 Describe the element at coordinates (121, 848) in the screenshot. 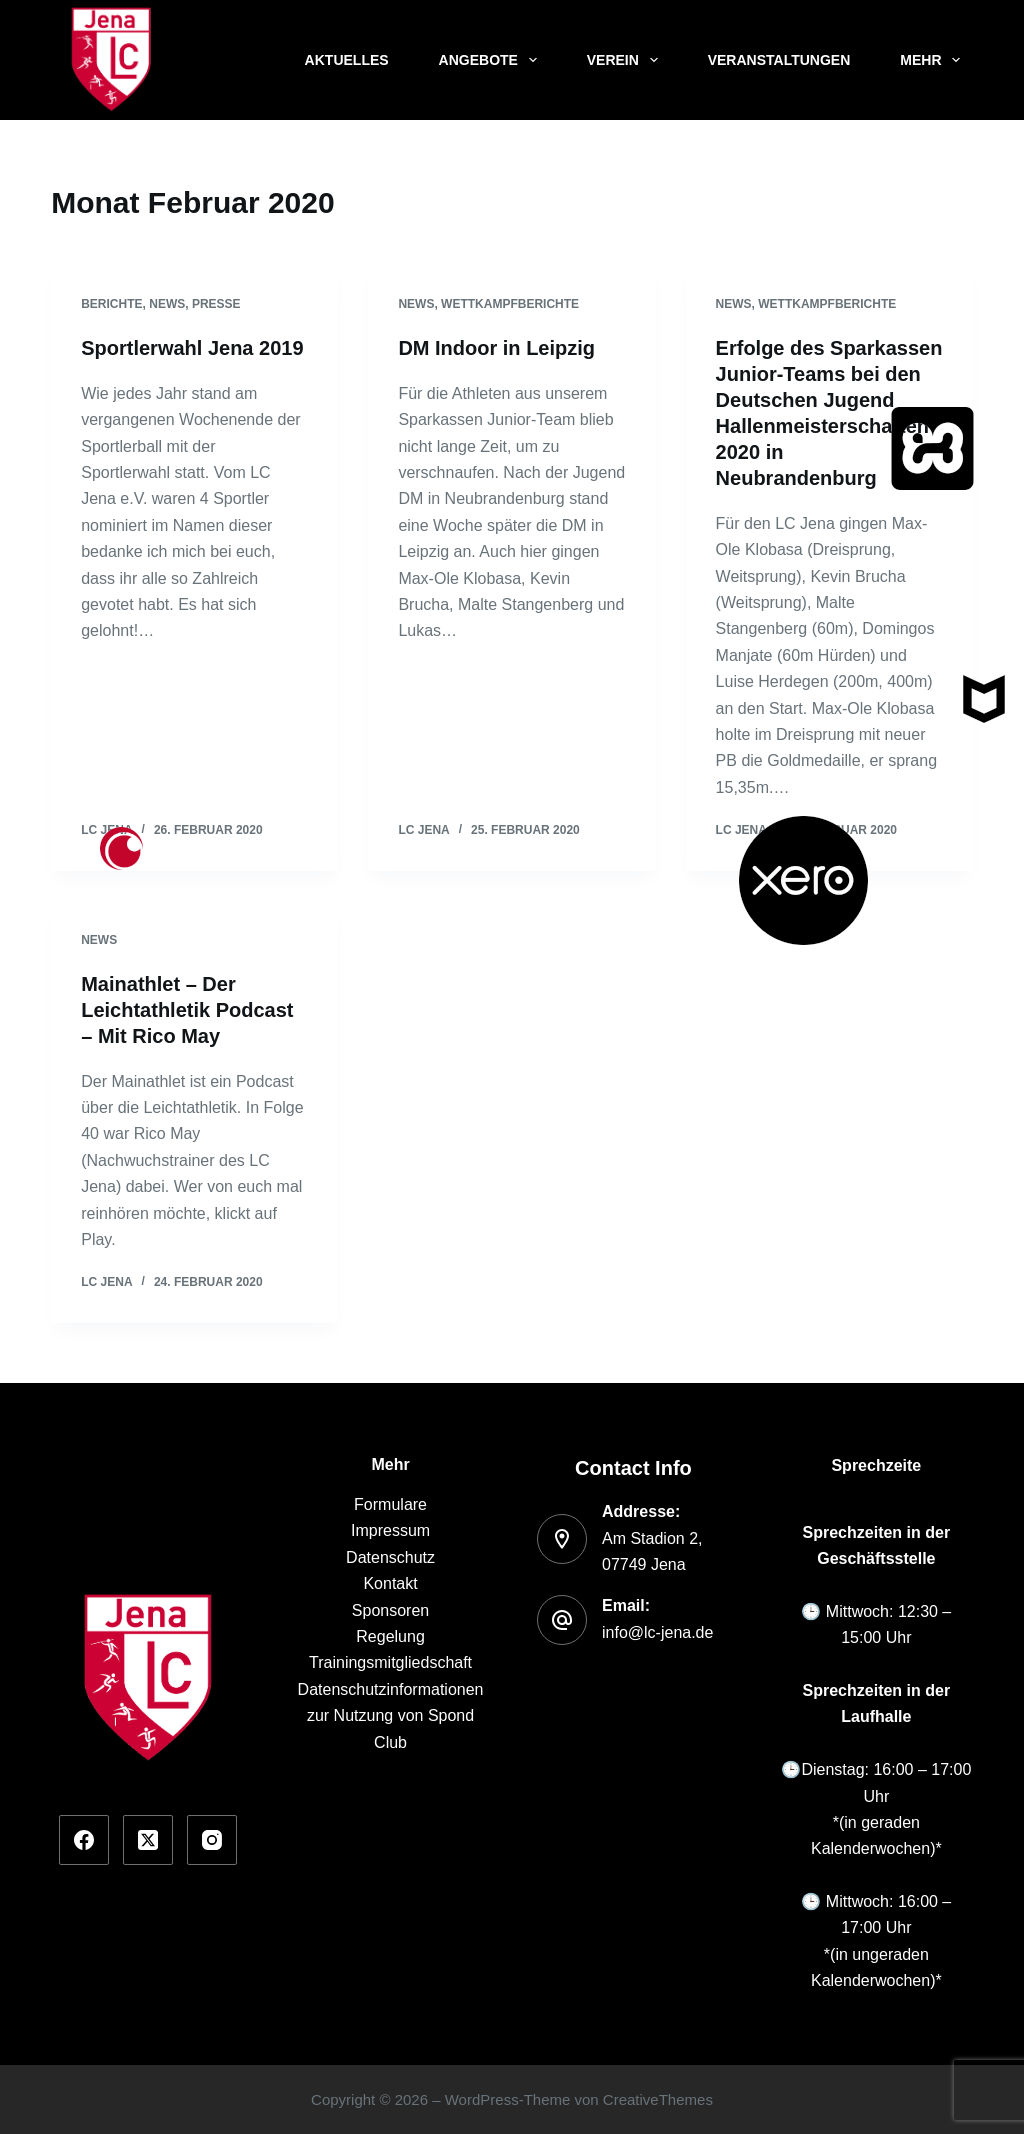

I see `open the Crunchyroll app` at that location.